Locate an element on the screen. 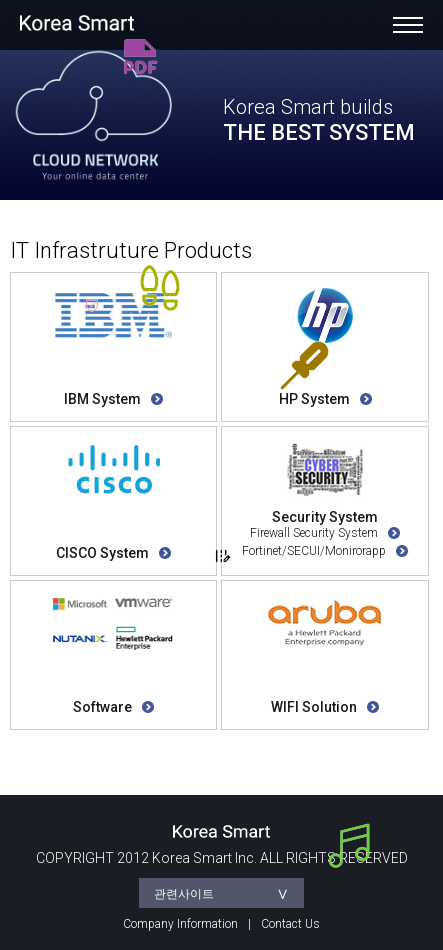 This screenshot has width=443, height=950. indicates verified or secure status is located at coordinates (92, 305).